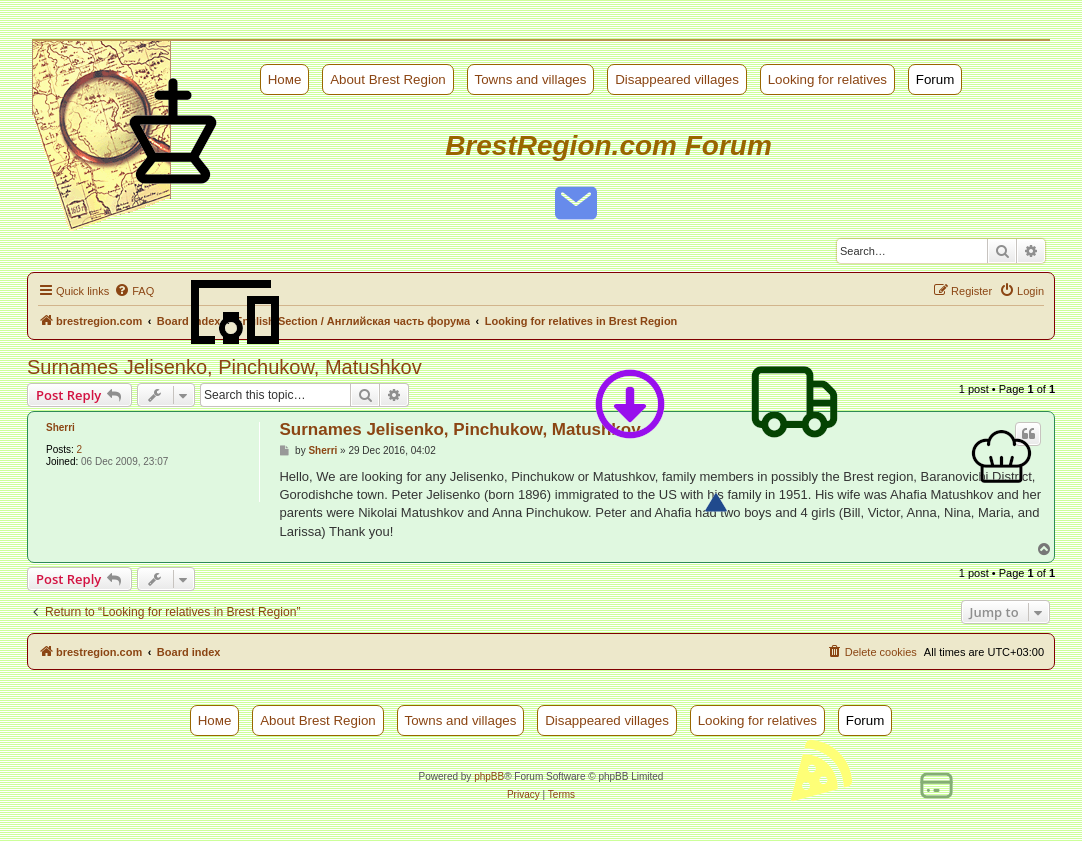 This screenshot has height=841, width=1082. I want to click on represents the king piece in a chess game, so click(173, 134).